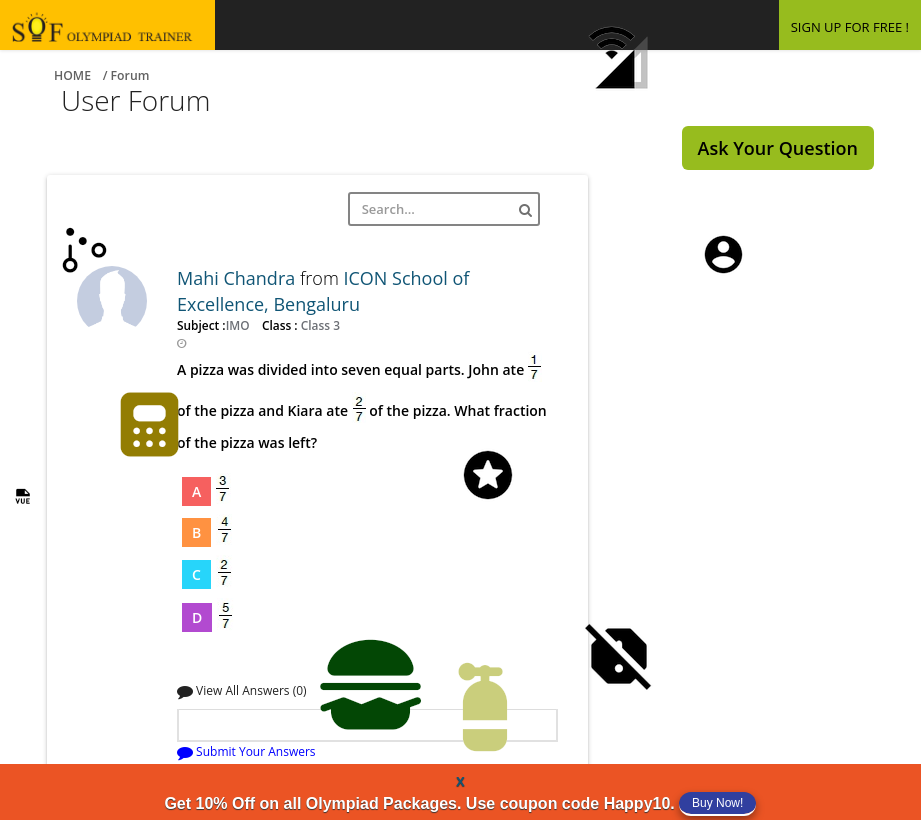 This screenshot has width=921, height=820. I want to click on mark item as favorite, so click(488, 475).